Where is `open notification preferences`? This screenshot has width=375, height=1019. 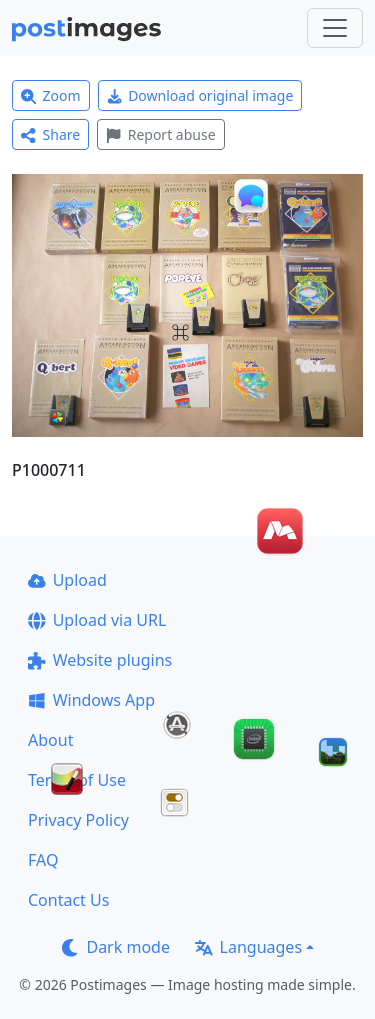 open notification preferences is located at coordinates (251, 196).